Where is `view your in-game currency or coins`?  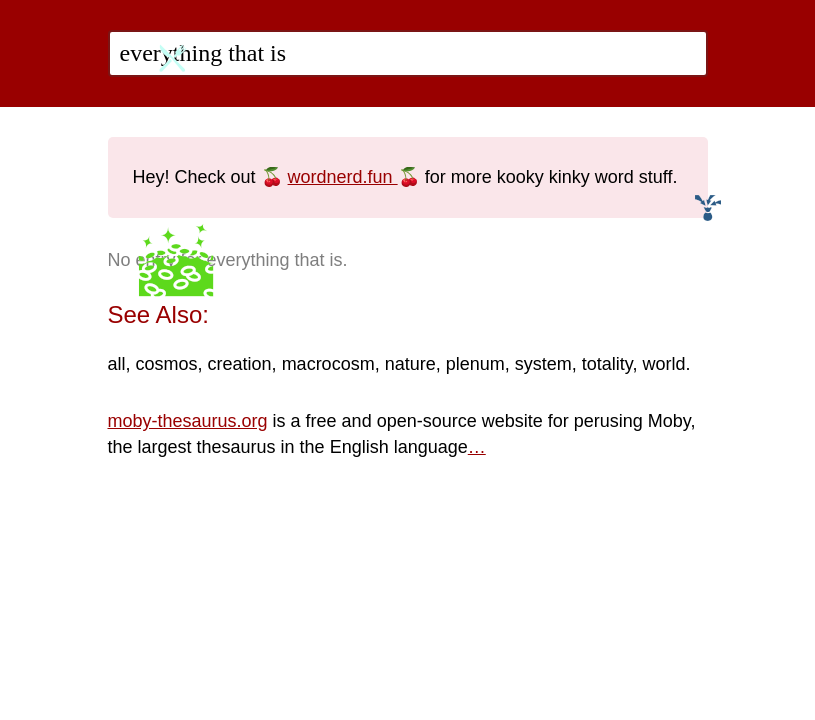 view your in-game currency or coins is located at coordinates (176, 260).